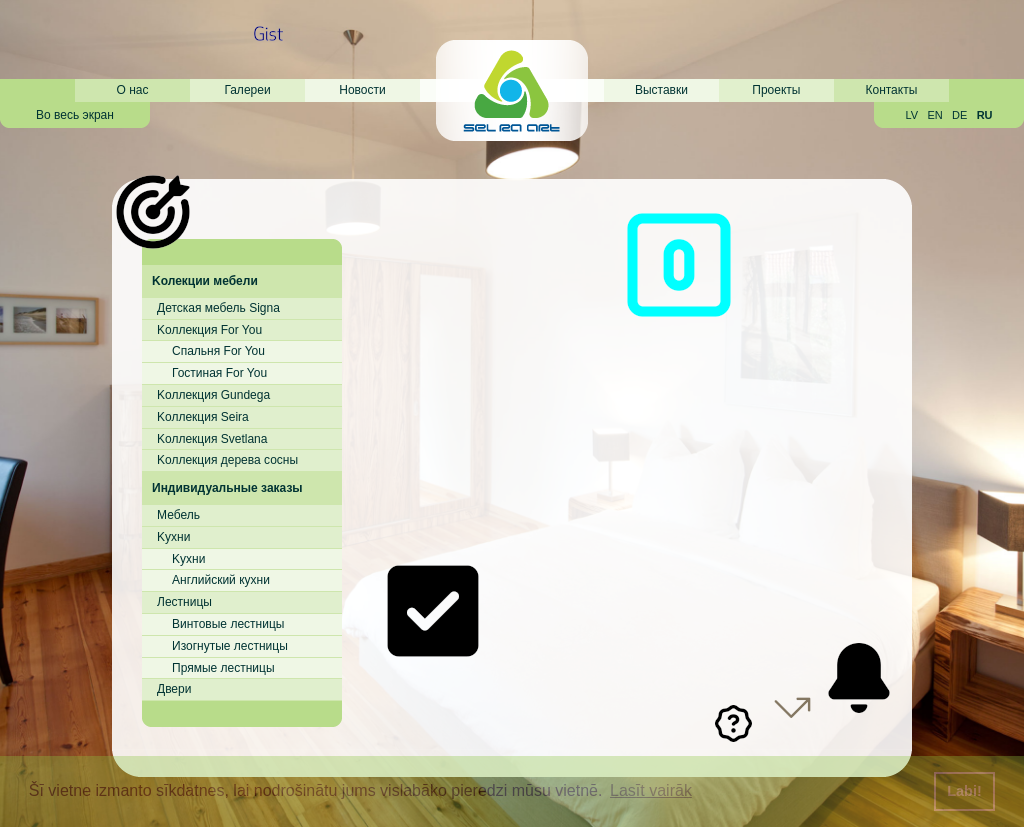  Describe the element at coordinates (433, 611) in the screenshot. I see `a selected or checked item` at that location.